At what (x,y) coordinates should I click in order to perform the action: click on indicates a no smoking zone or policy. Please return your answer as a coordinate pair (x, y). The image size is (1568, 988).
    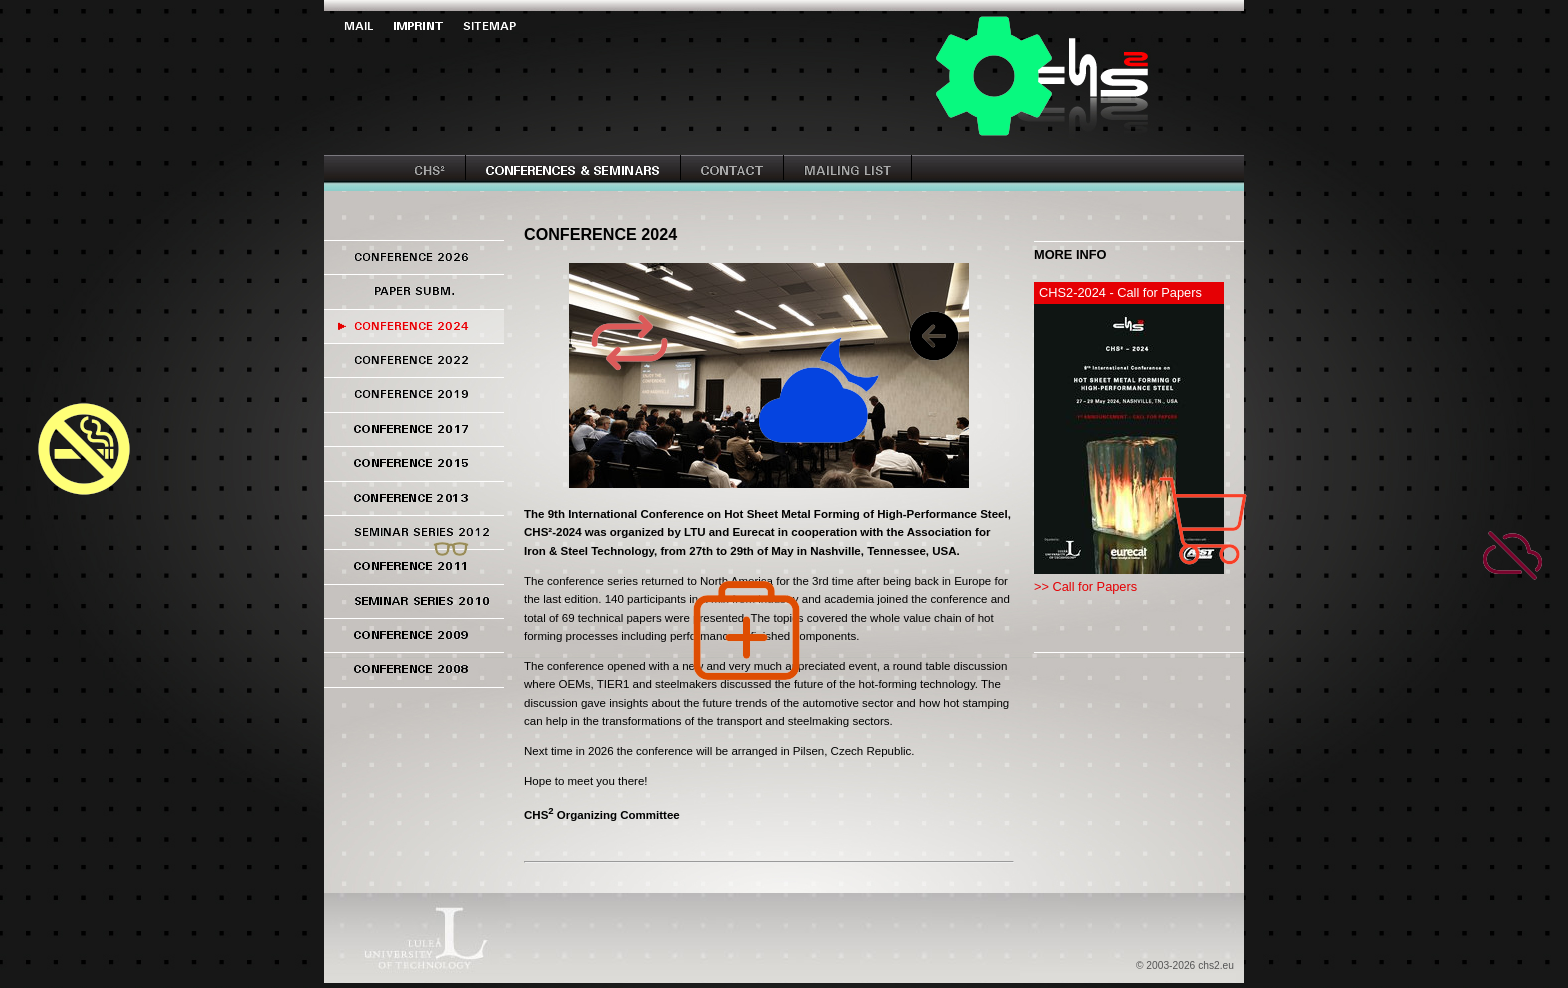
    Looking at the image, I should click on (84, 449).